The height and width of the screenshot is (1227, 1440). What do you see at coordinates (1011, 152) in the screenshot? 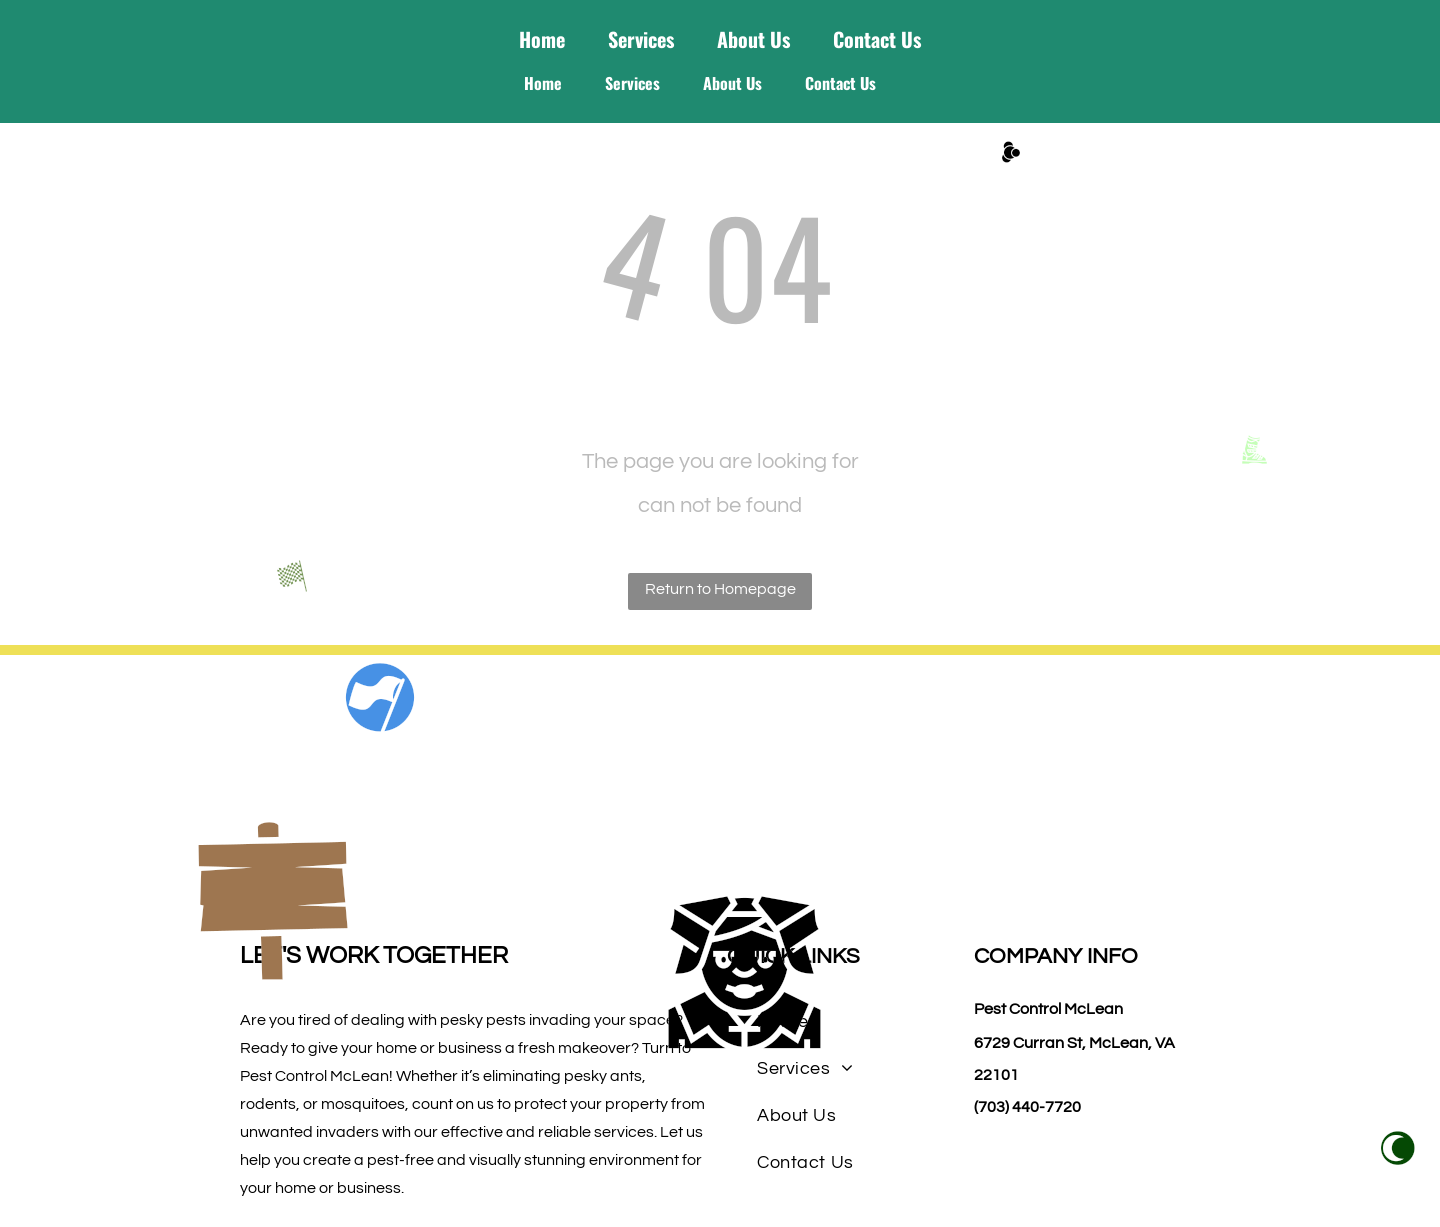
I see `view molecular or chemical information` at bounding box center [1011, 152].